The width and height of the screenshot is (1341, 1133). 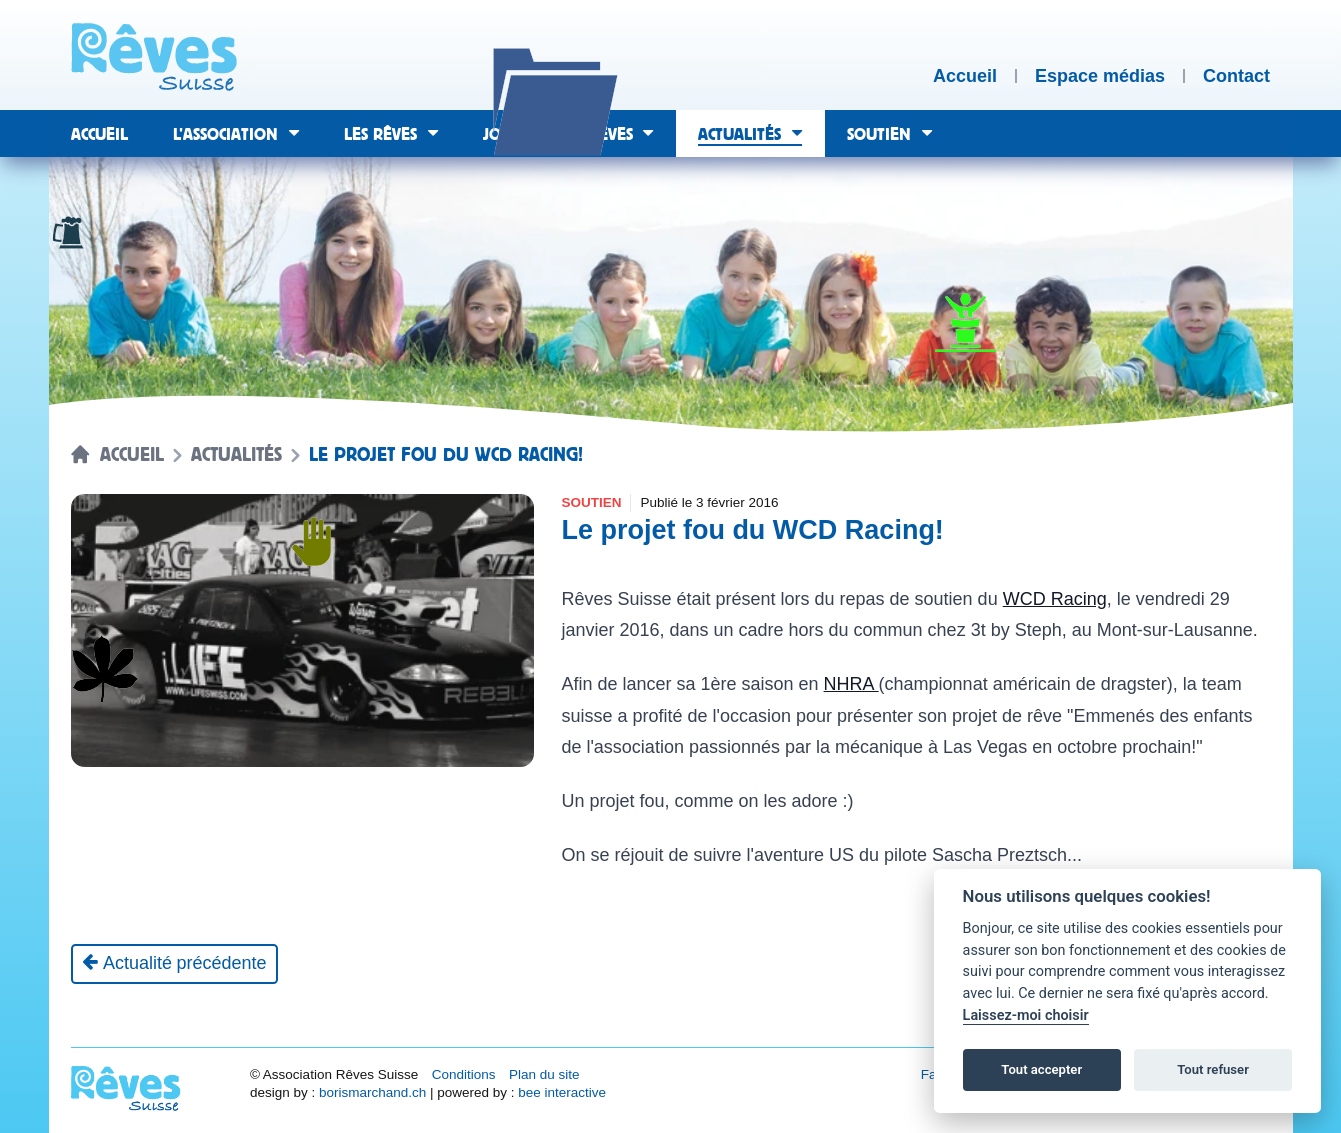 I want to click on open or browse files in a folder, so click(x=553, y=99).